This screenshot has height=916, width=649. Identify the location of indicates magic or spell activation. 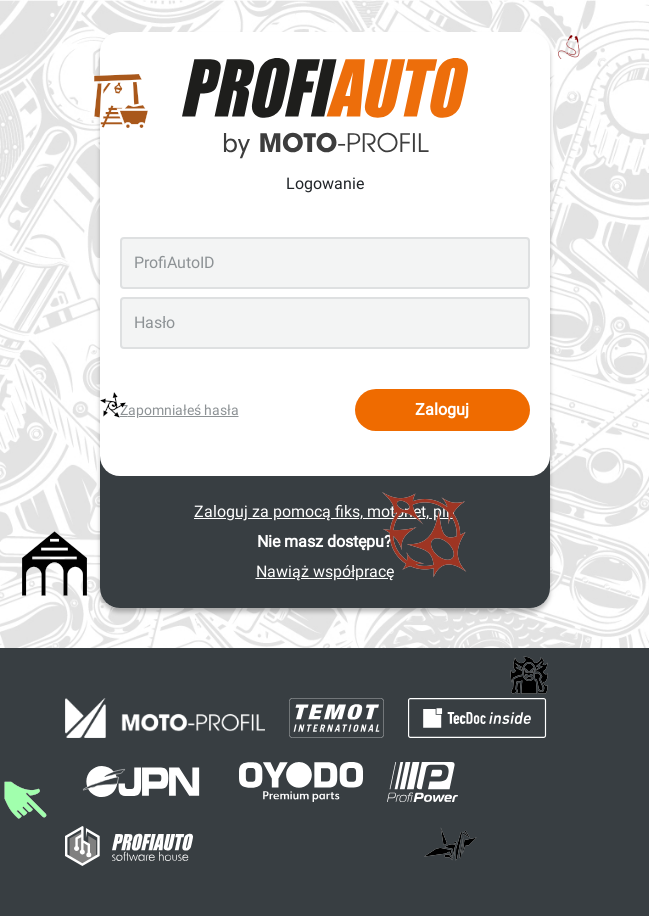
(424, 533).